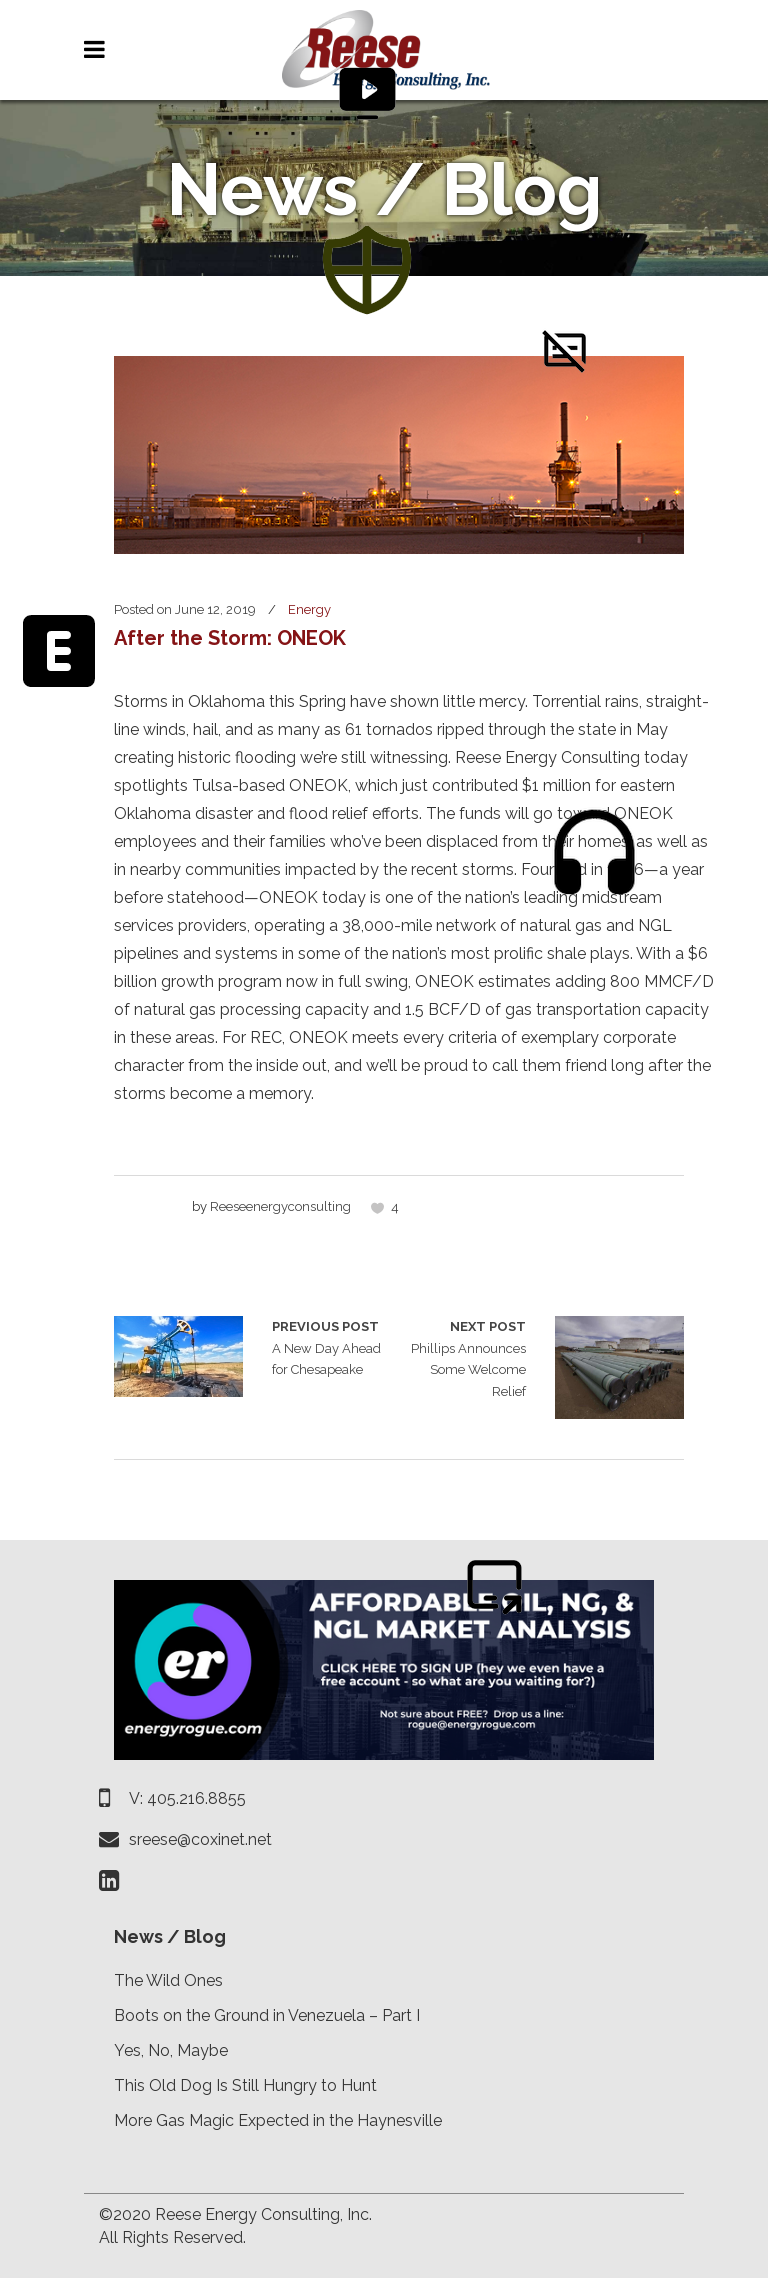 The height and width of the screenshot is (2278, 768). I want to click on turn off subtitles or closed captions, so click(565, 350).